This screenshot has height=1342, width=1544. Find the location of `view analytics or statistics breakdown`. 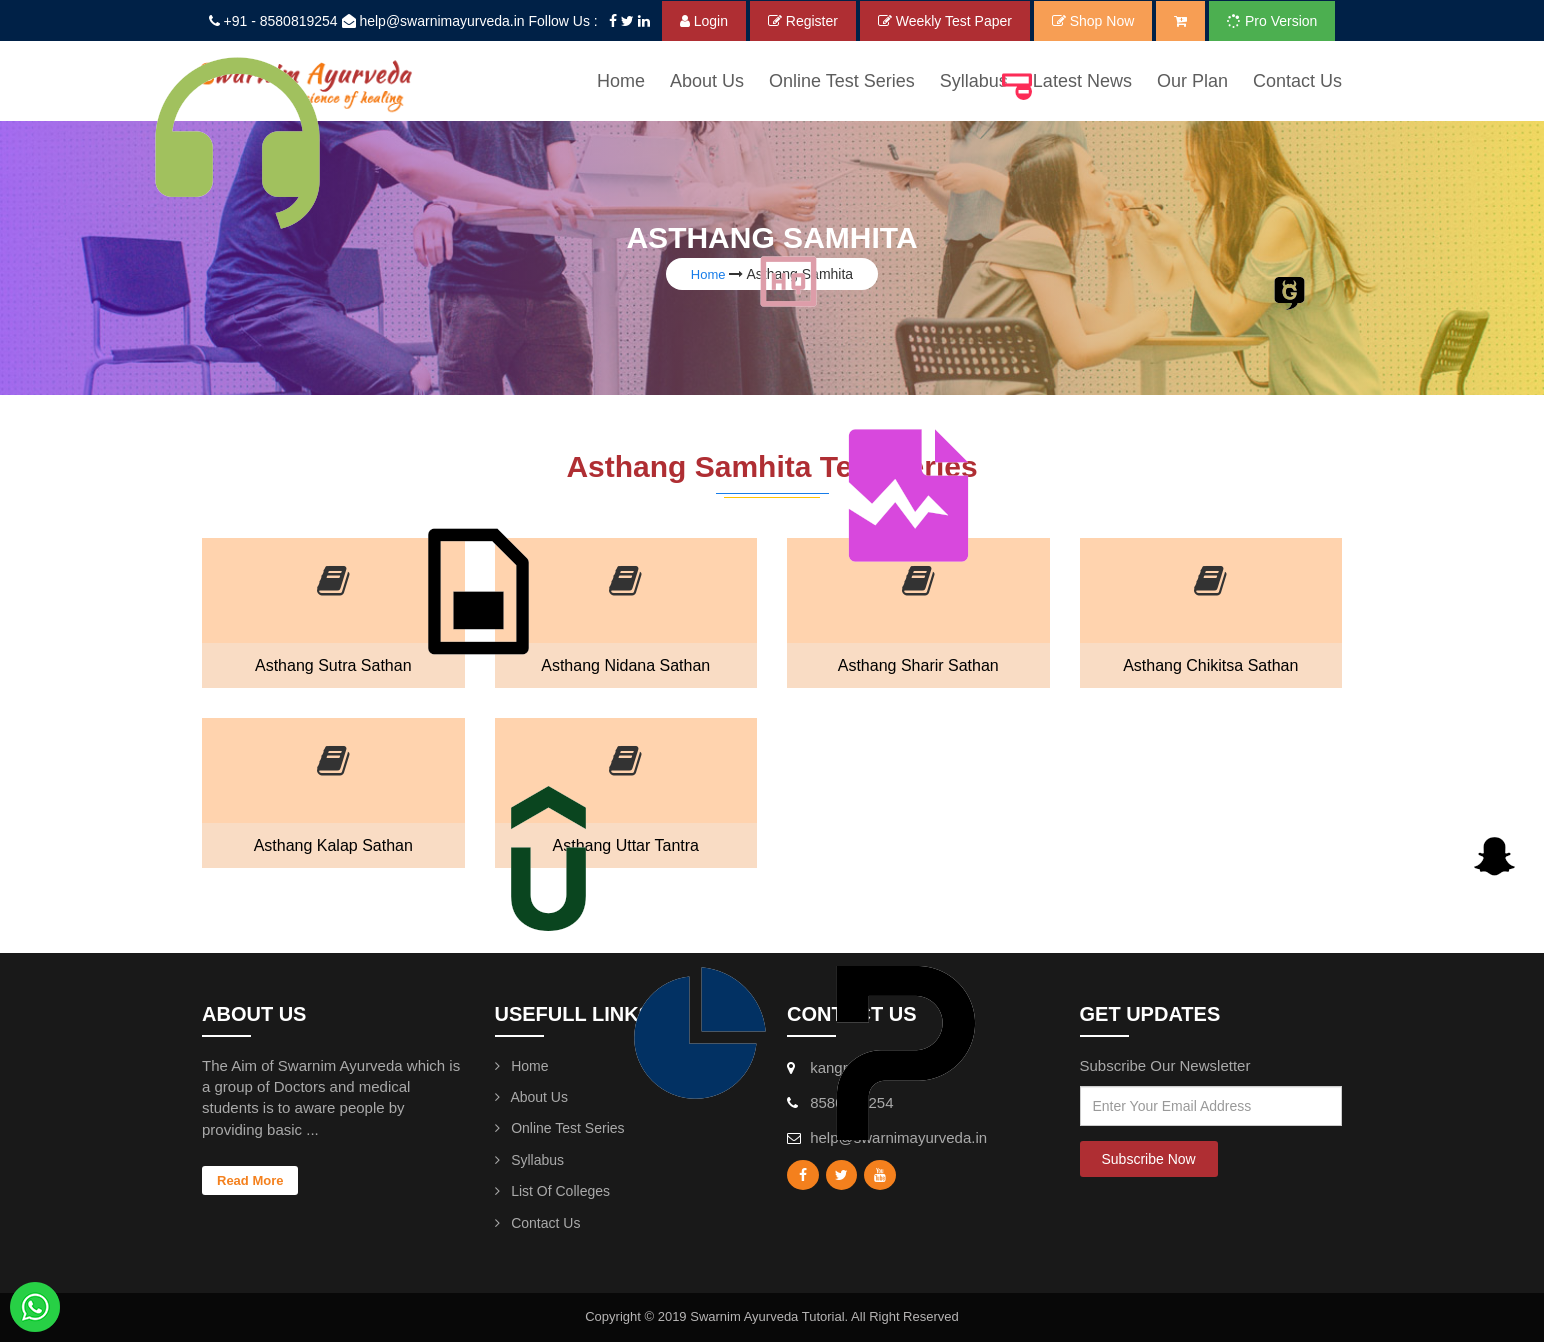

view analytics or statistics breakdown is located at coordinates (695, 1037).